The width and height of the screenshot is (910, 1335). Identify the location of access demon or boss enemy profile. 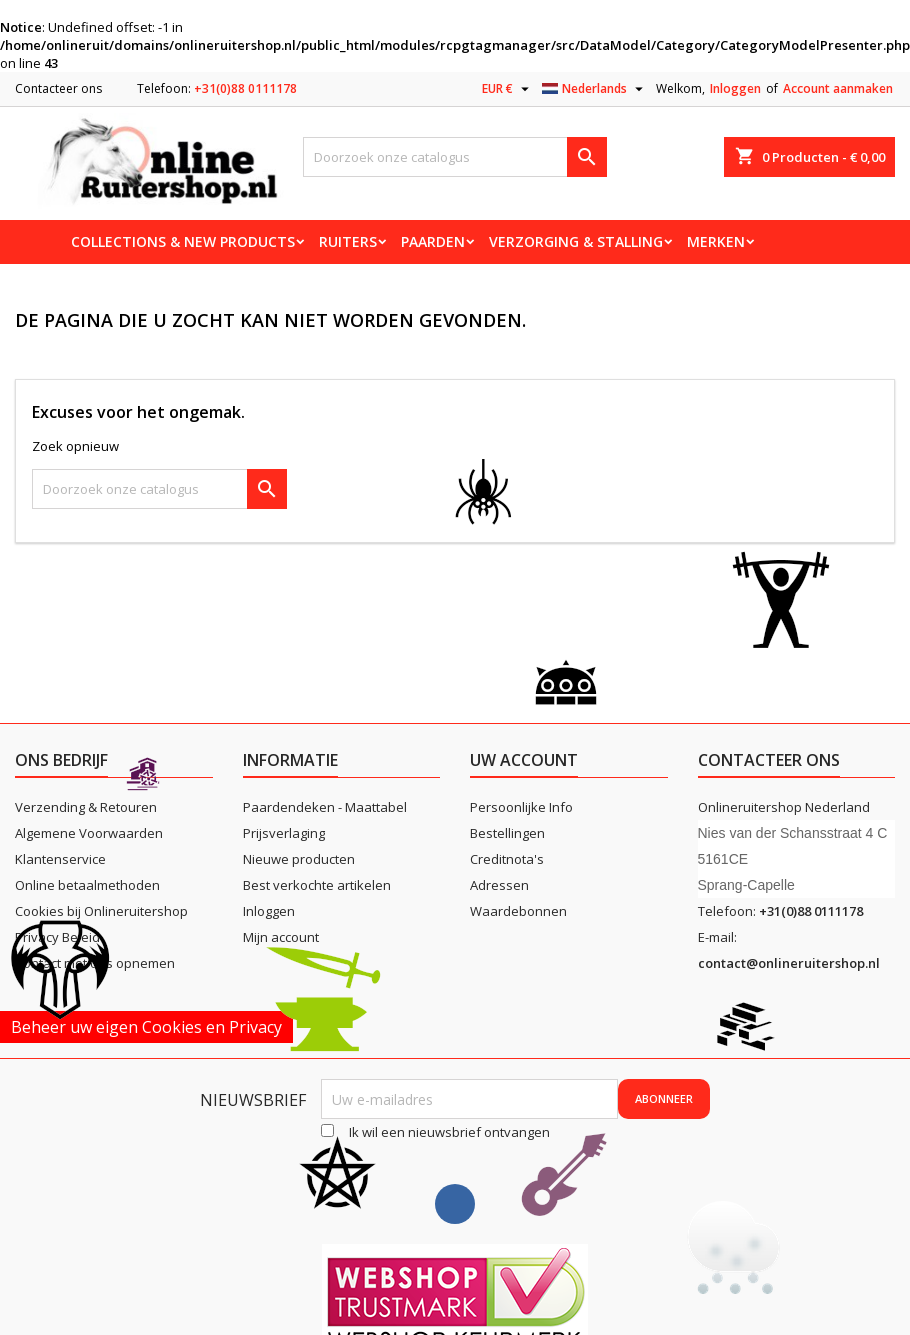
(60, 970).